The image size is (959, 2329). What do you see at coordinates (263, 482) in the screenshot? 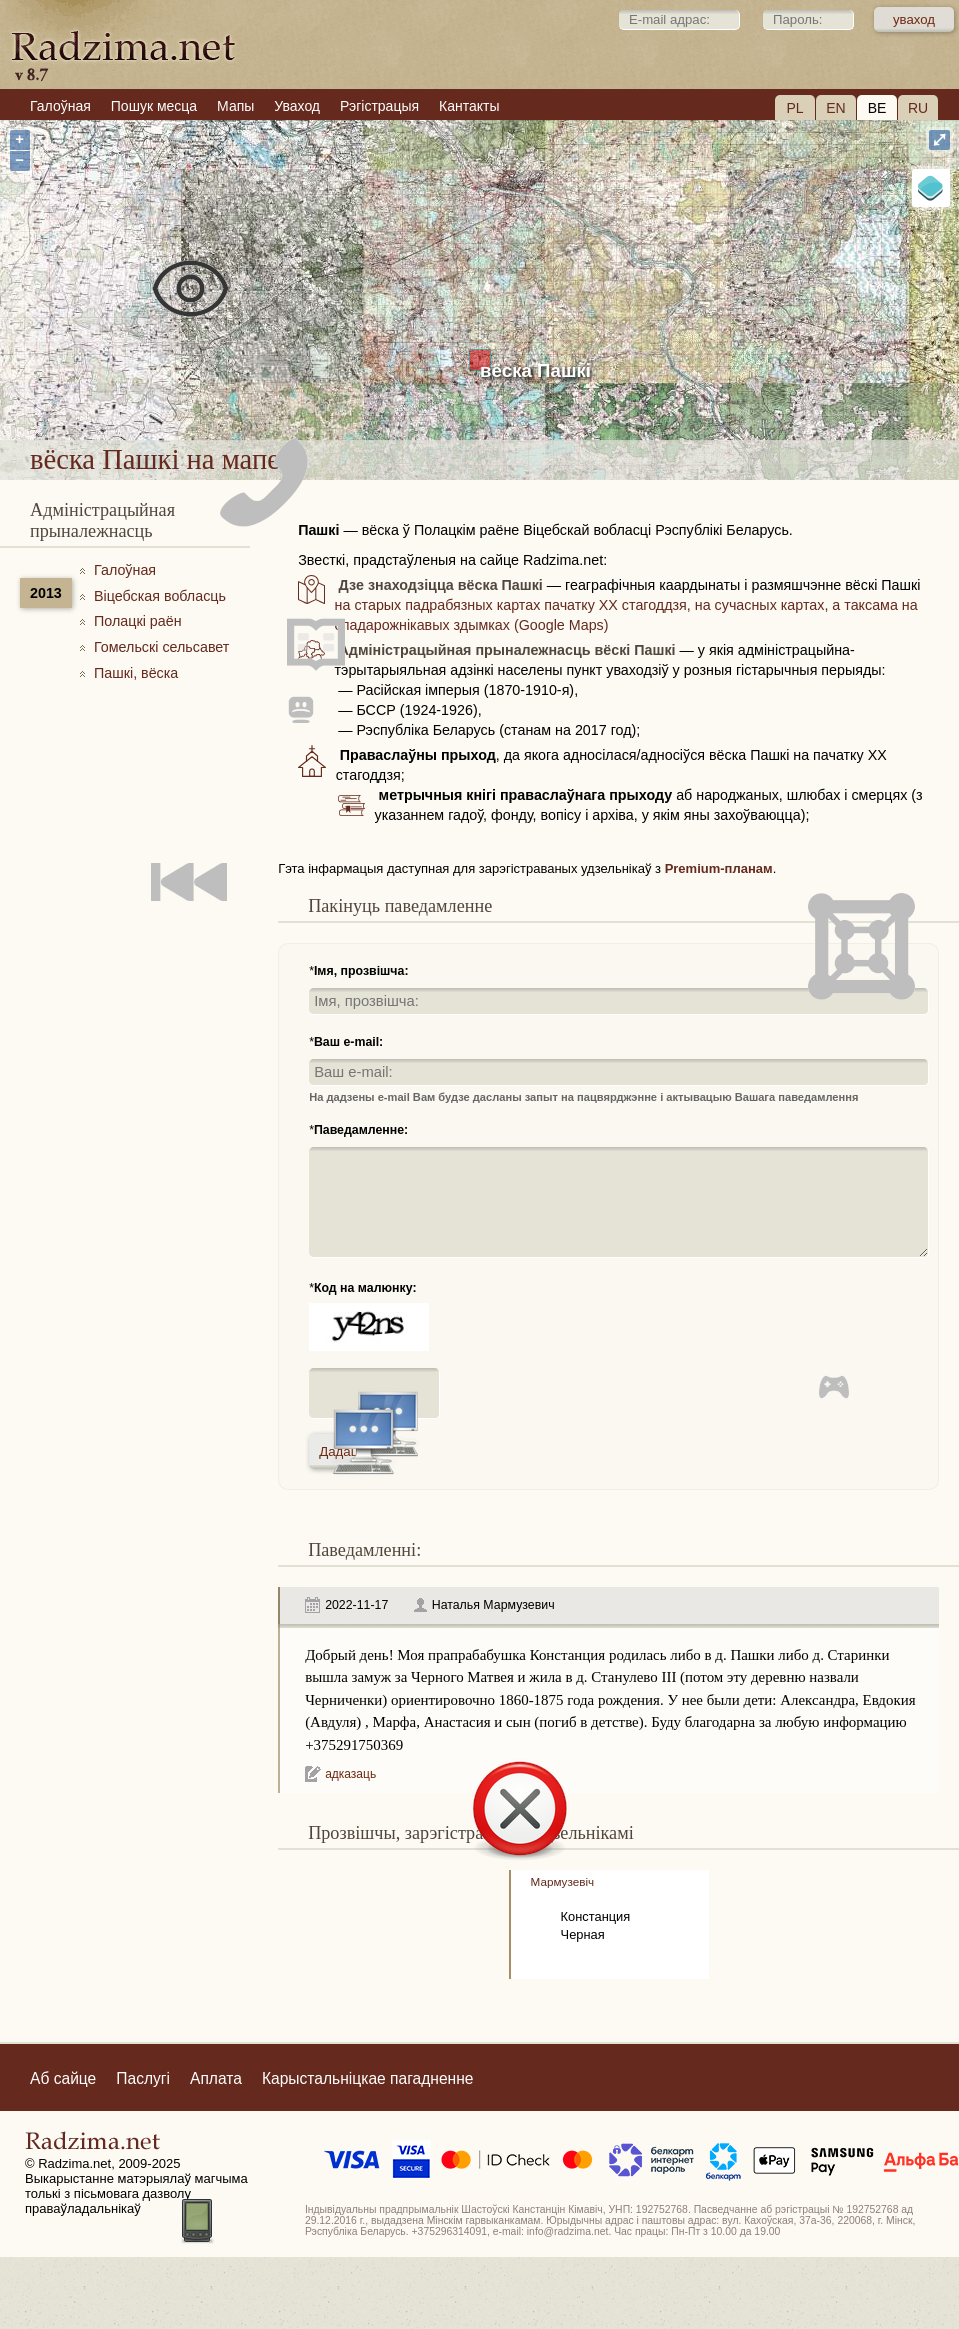
I see `start a phone call` at bounding box center [263, 482].